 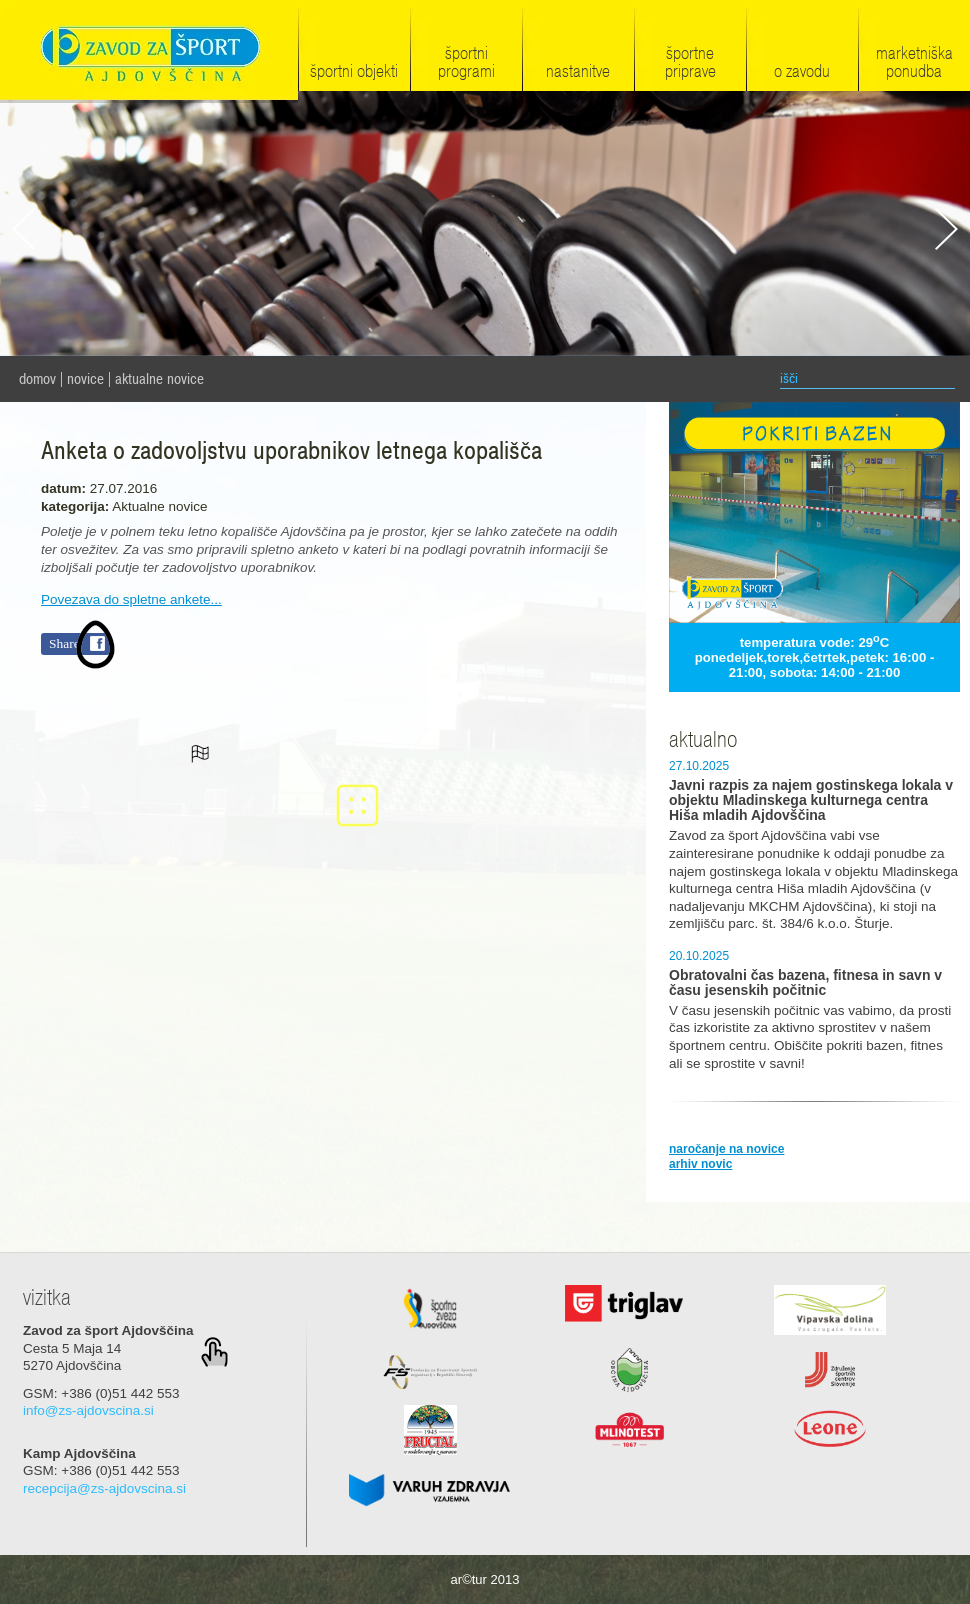 What do you see at coordinates (214, 1352) in the screenshot?
I see `tap to interact with this element` at bounding box center [214, 1352].